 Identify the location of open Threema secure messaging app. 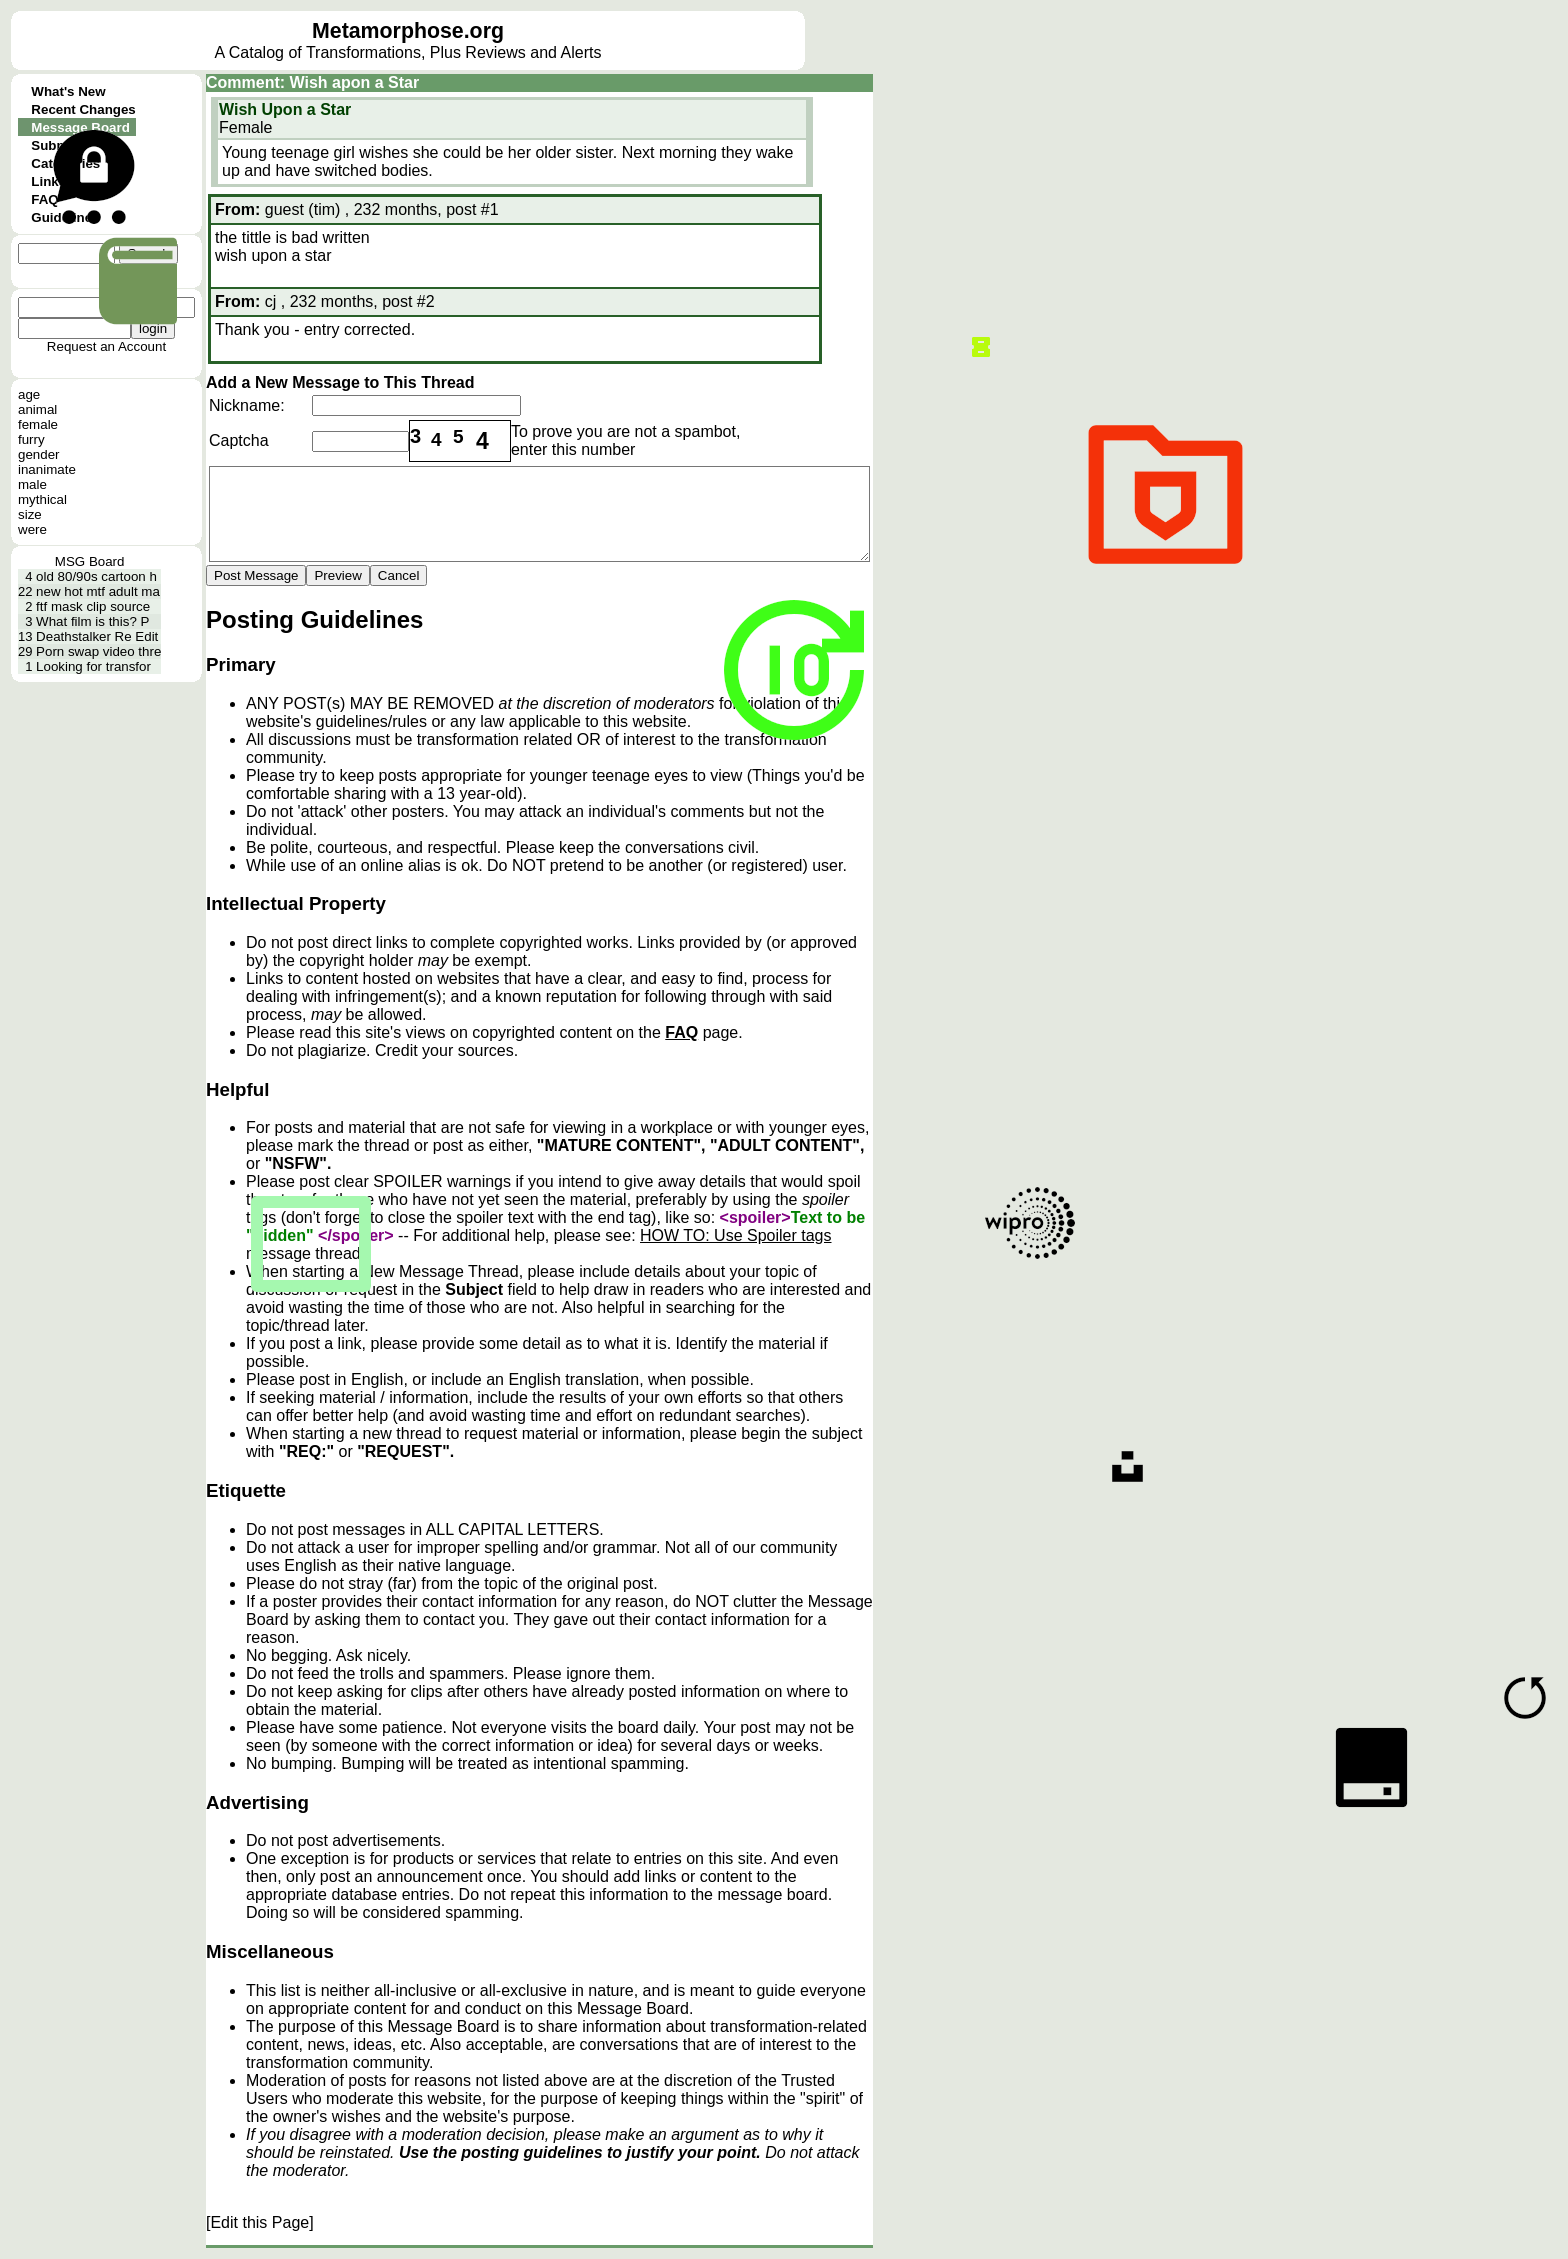
(94, 177).